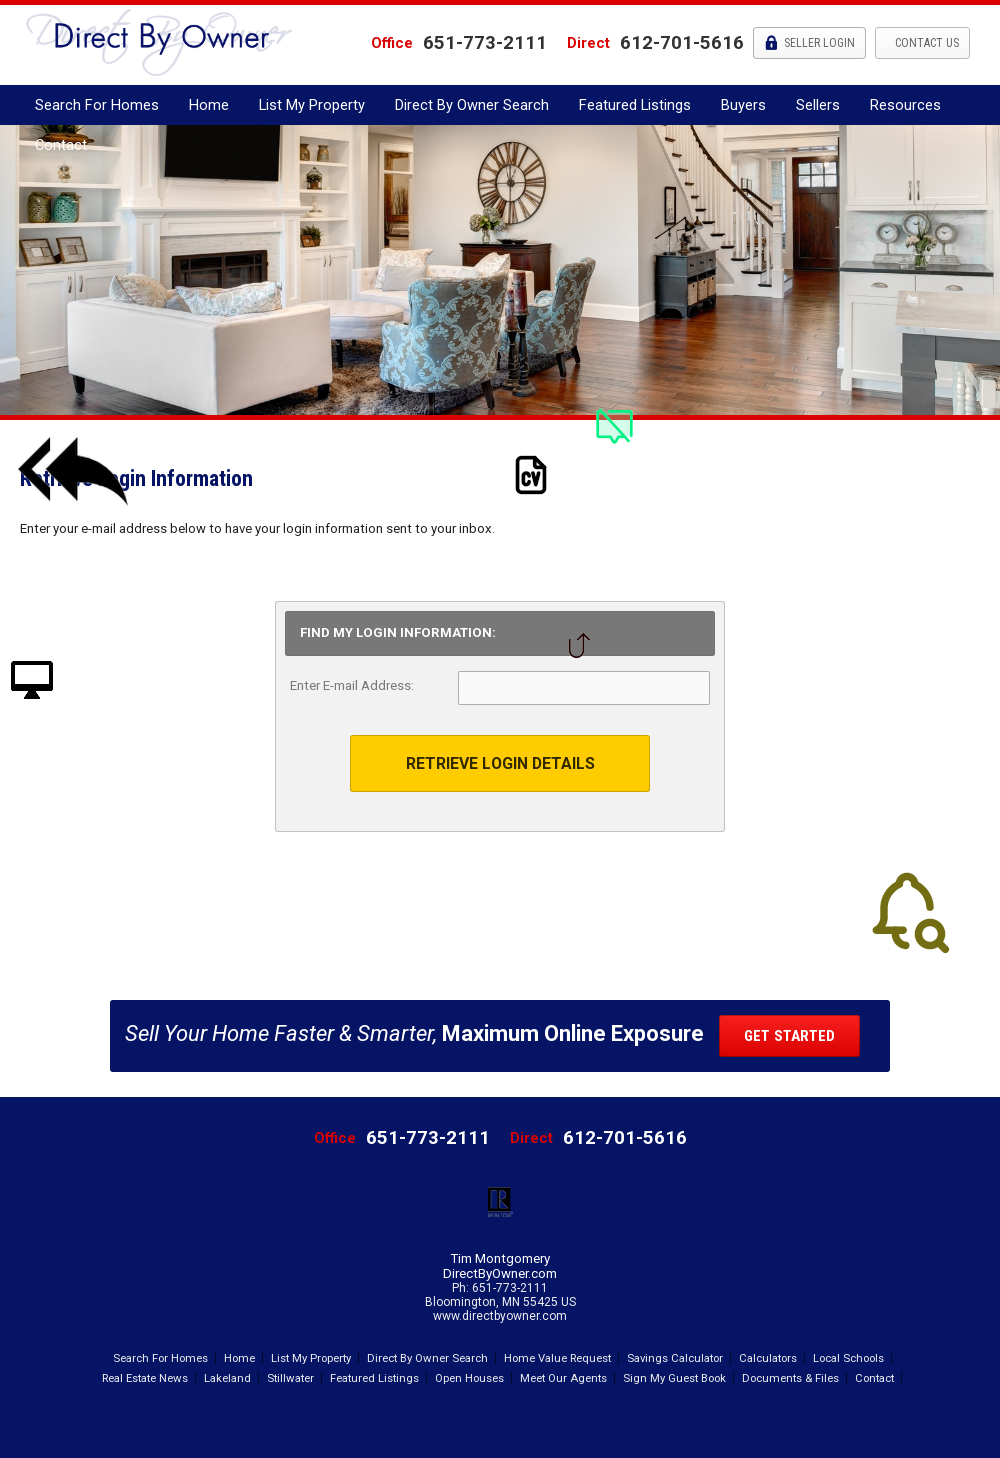 The width and height of the screenshot is (1000, 1458). Describe the element at coordinates (32, 680) in the screenshot. I see `access desktop or computer settings` at that location.